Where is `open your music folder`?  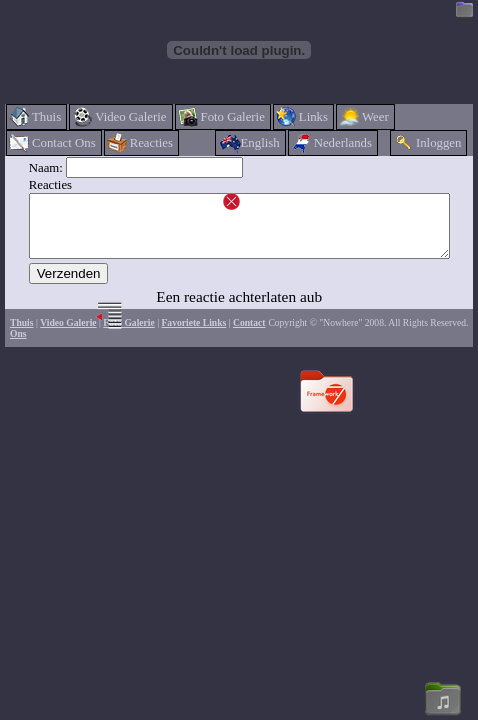 open your music folder is located at coordinates (443, 698).